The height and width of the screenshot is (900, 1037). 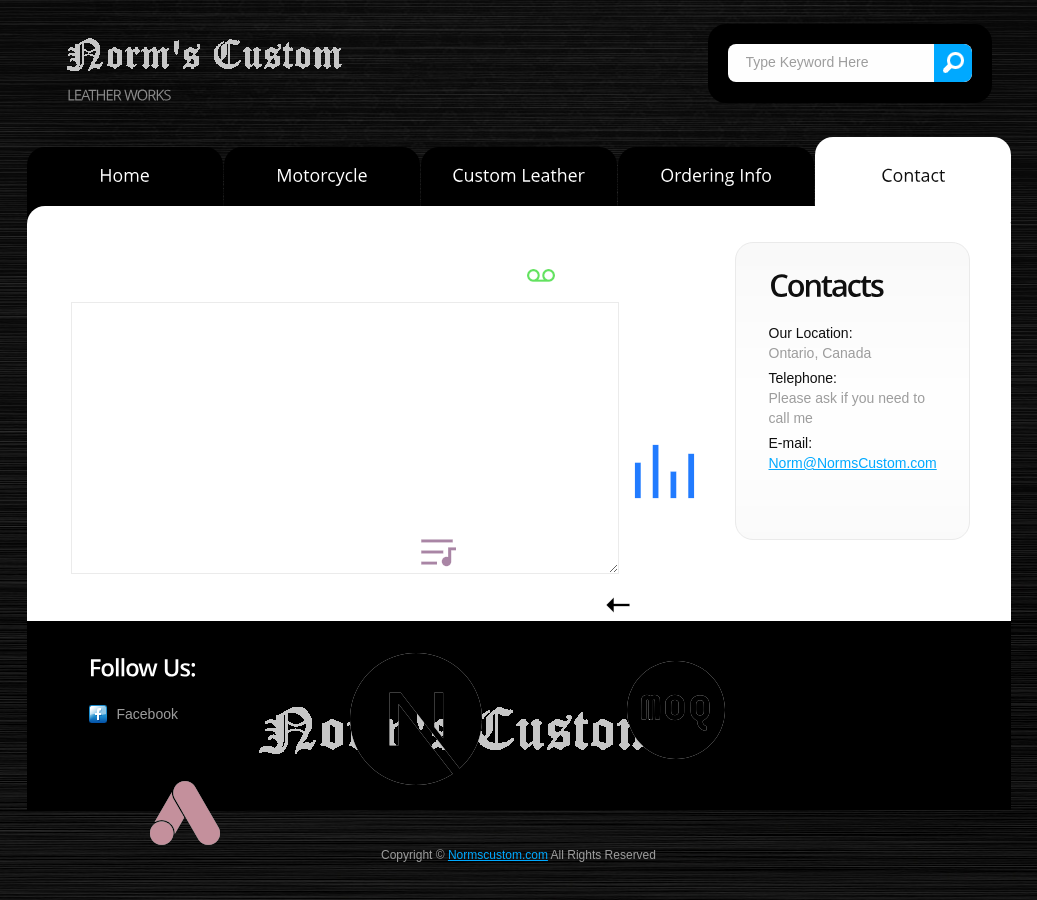 I want to click on audio equalizer or sound level visualization, so click(x=664, y=471).